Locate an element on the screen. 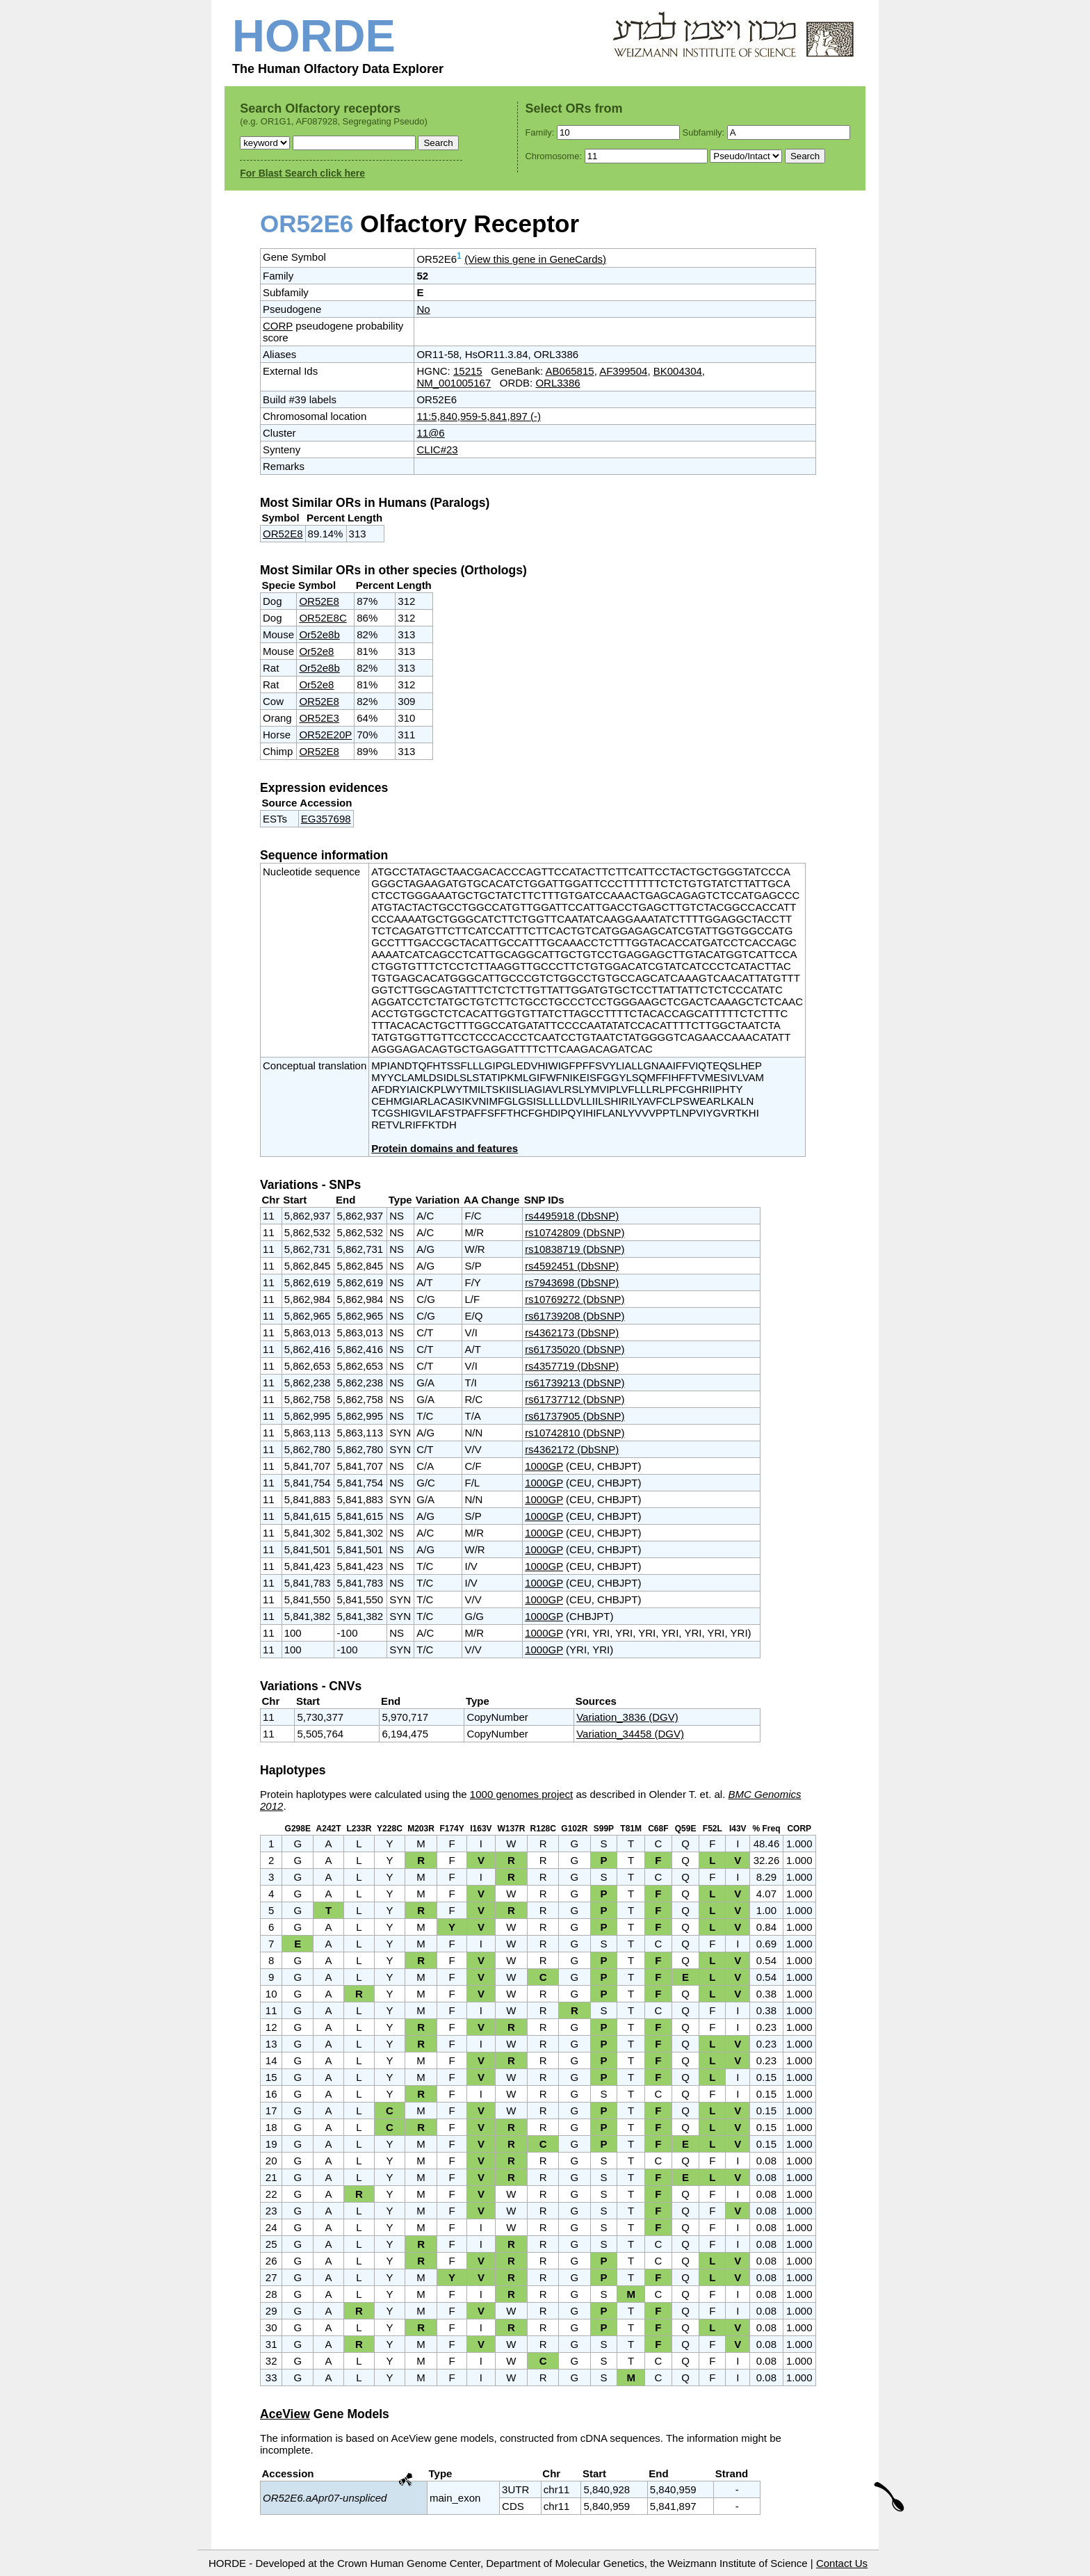 This screenshot has width=1090, height=2576. select utensil or cutlery option is located at coordinates (889, 2497).